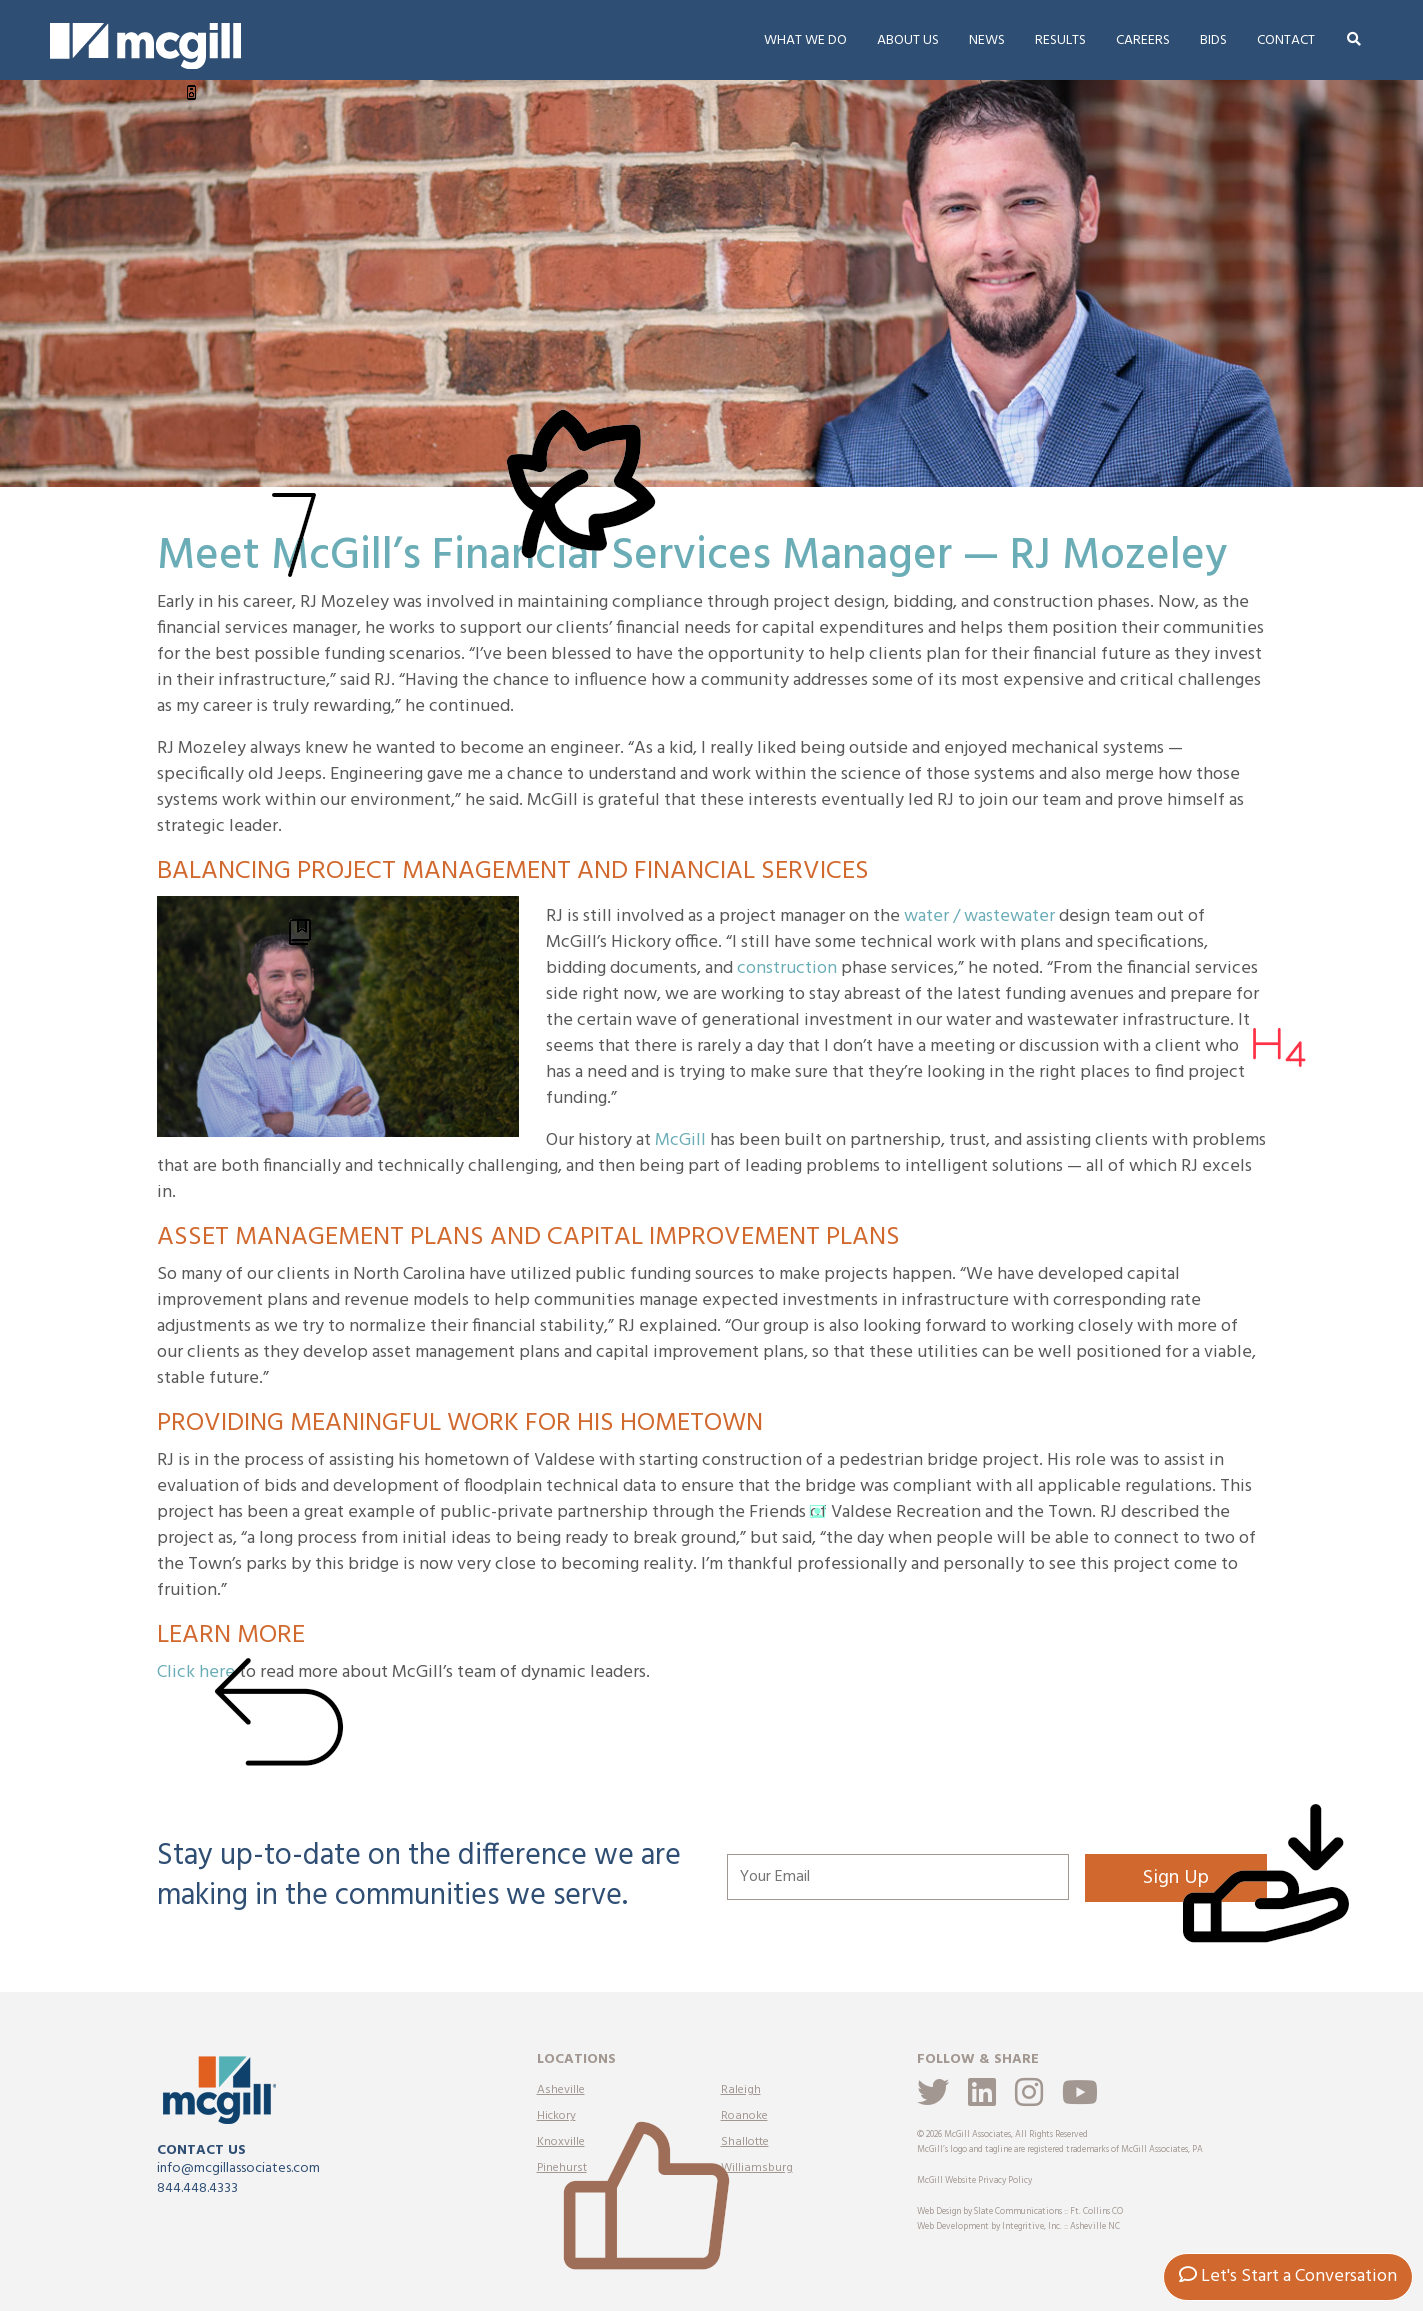 The width and height of the screenshot is (1423, 2311). Describe the element at coordinates (581, 484) in the screenshot. I see `view eco-friendly or sustainable options` at that location.